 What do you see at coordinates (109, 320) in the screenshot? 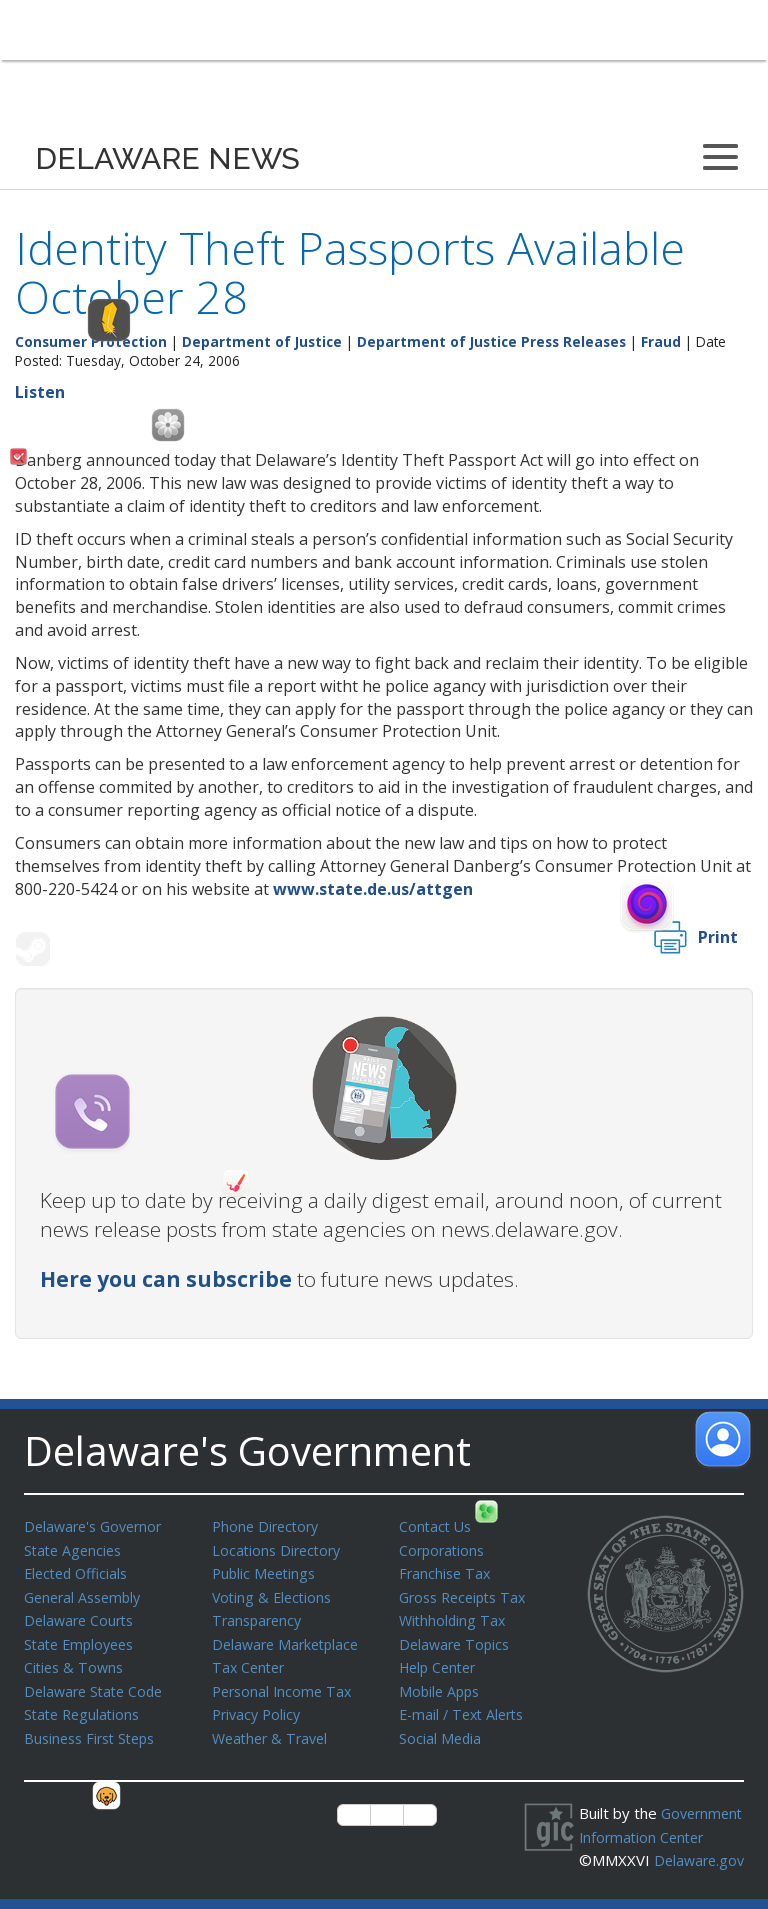
I see `launch linux lite application` at bounding box center [109, 320].